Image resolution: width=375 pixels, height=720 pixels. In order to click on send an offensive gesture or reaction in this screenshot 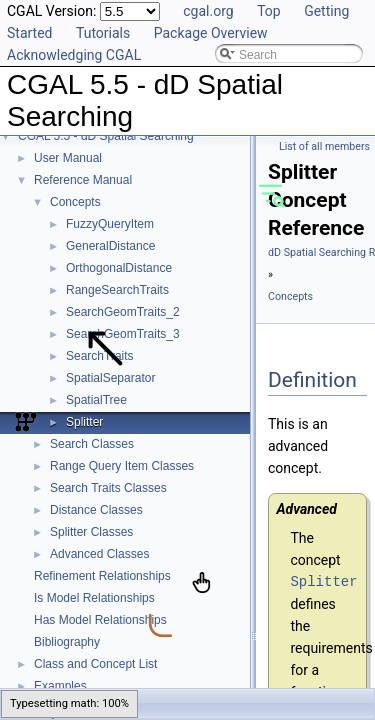, I will do `click(201, 582)`.